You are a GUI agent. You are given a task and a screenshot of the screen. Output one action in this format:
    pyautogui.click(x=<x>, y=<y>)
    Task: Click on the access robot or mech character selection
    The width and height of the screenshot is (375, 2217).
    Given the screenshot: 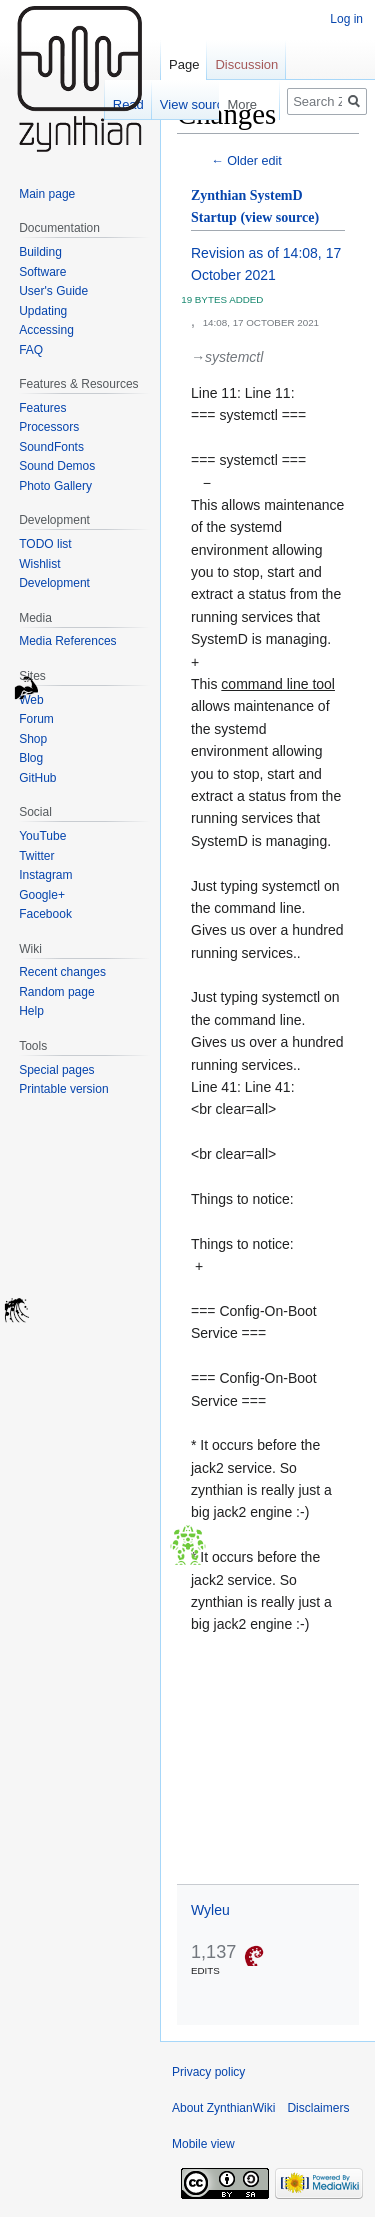 What is the action you would take?
    pyautogui.click(x=188, y=1545)
    